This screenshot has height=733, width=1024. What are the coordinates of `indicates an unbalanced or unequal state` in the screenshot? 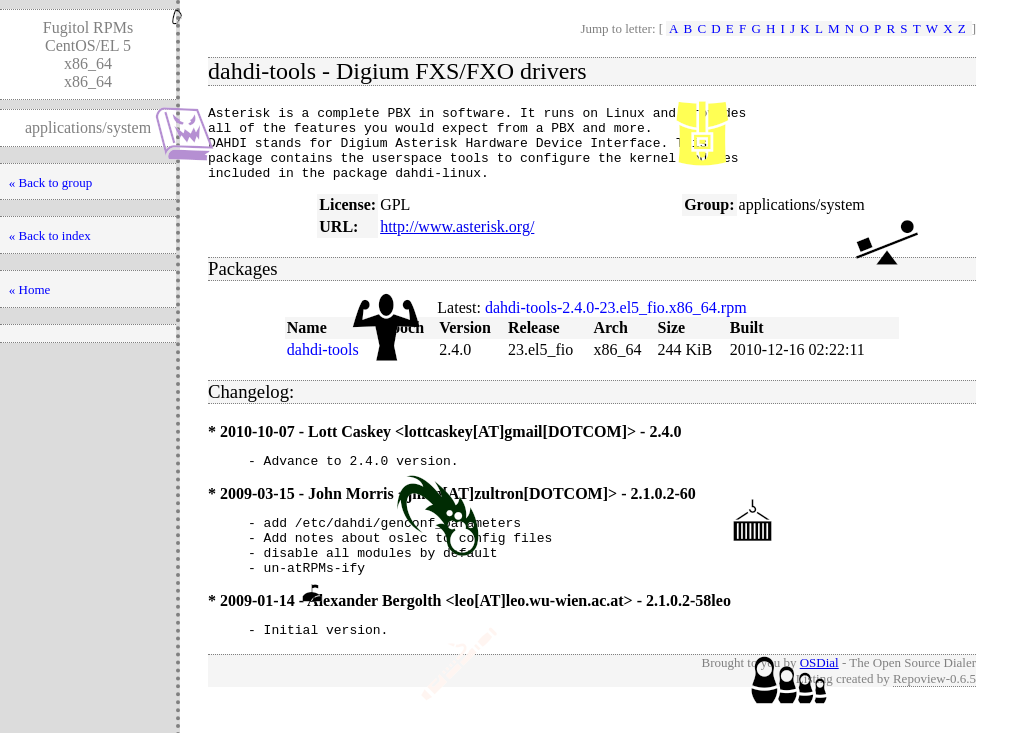 It's located at (887, 233).